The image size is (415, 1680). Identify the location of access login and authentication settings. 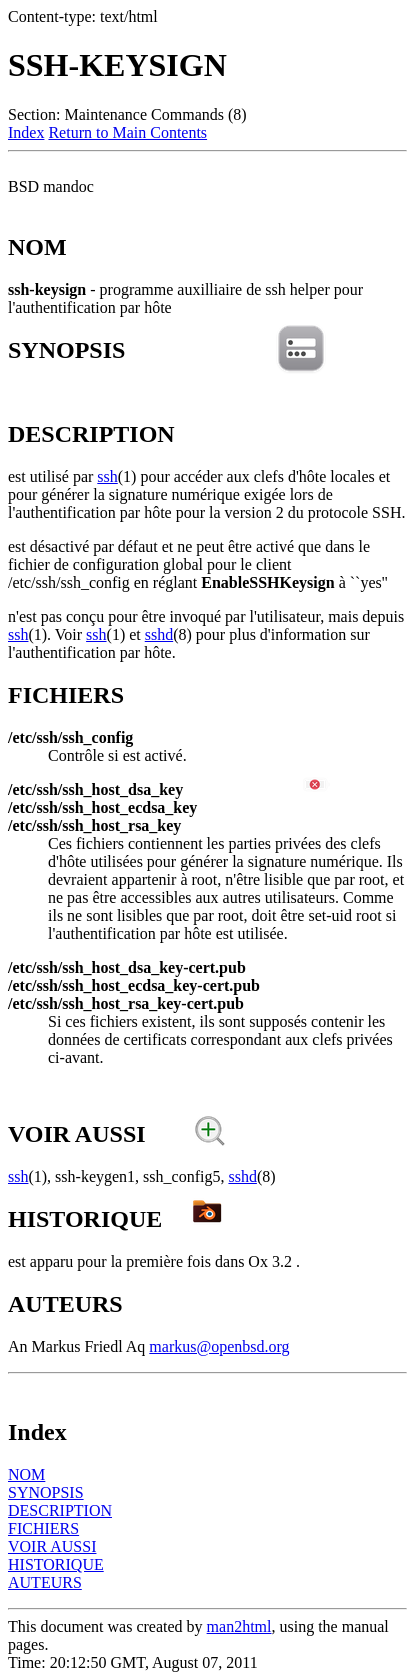
(301, 349).